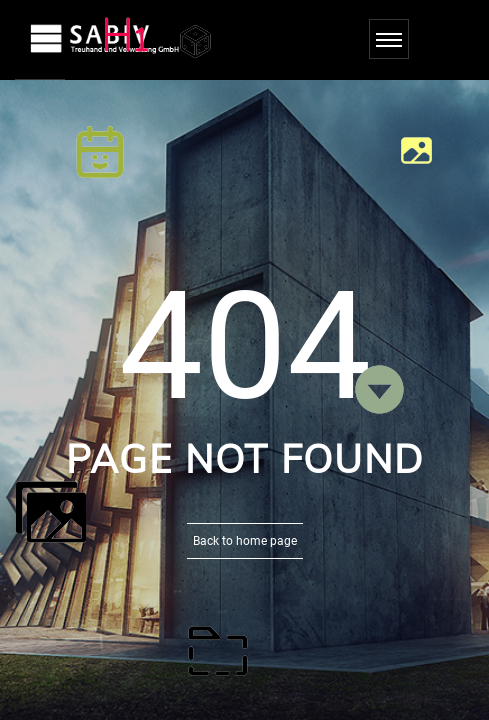 The height and width of the screenshot is (720, 489). I want to click on randomize or shuffle content, so click(195, 41).